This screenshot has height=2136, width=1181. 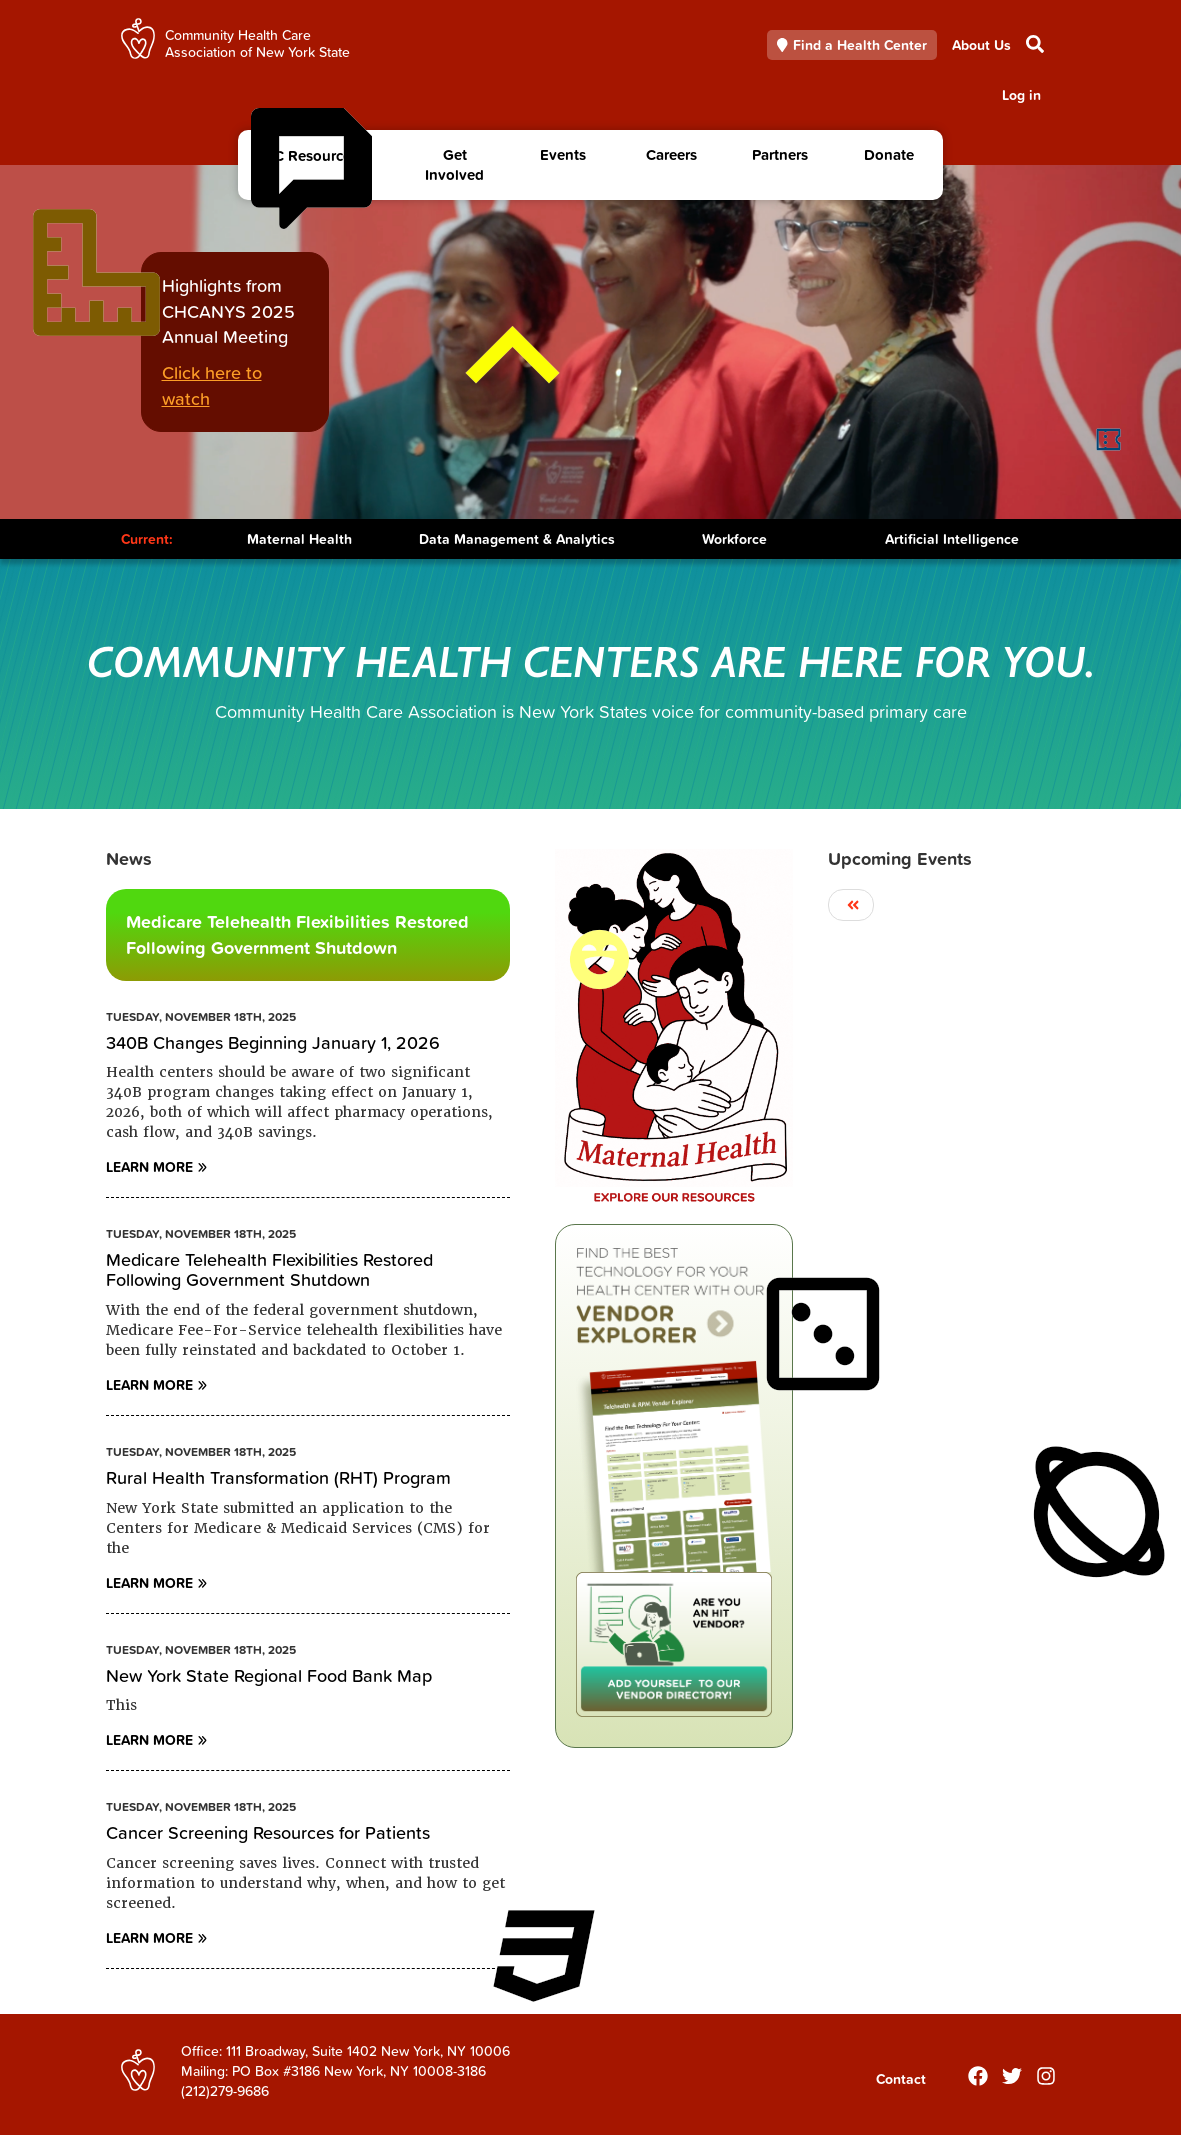 I want to click on view available coupons or discounts, so click(x=1108, y=439).